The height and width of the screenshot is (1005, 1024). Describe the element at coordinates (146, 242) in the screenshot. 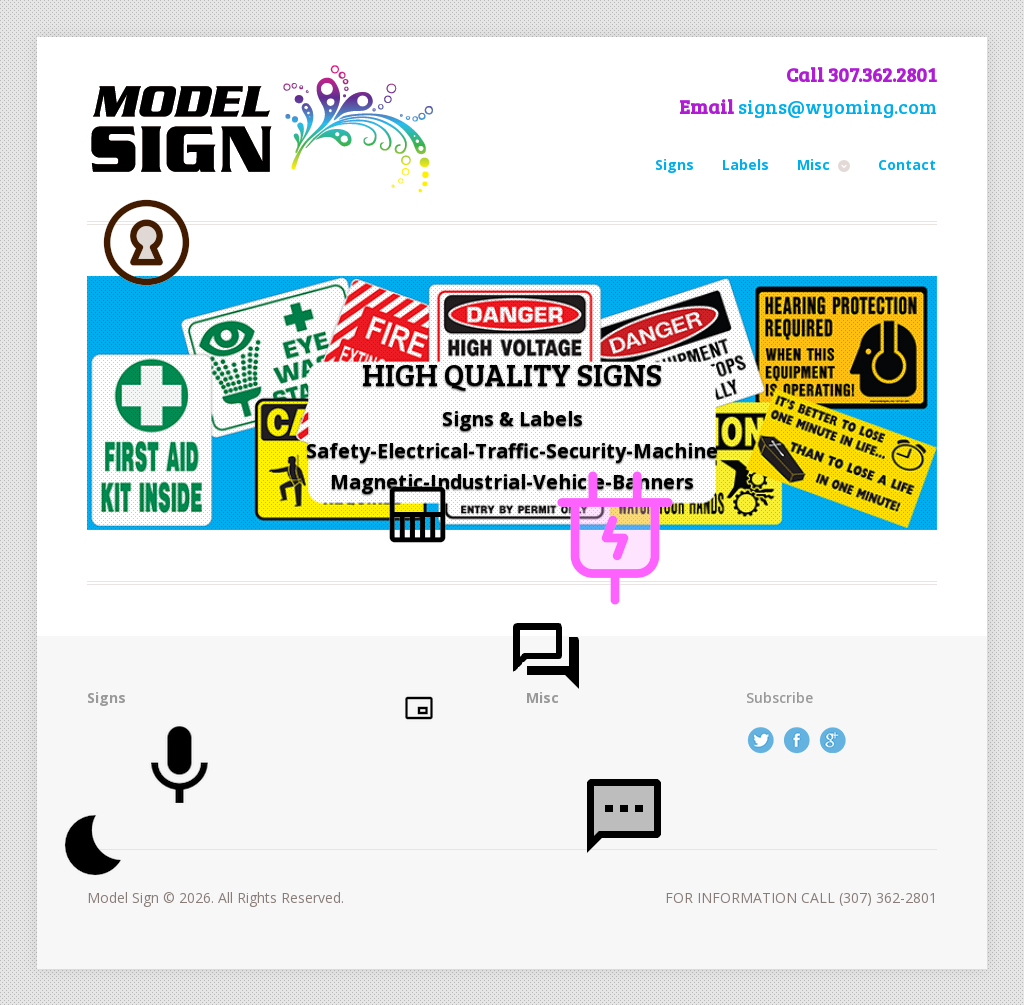

I see `access security or privacy settings` at that location.